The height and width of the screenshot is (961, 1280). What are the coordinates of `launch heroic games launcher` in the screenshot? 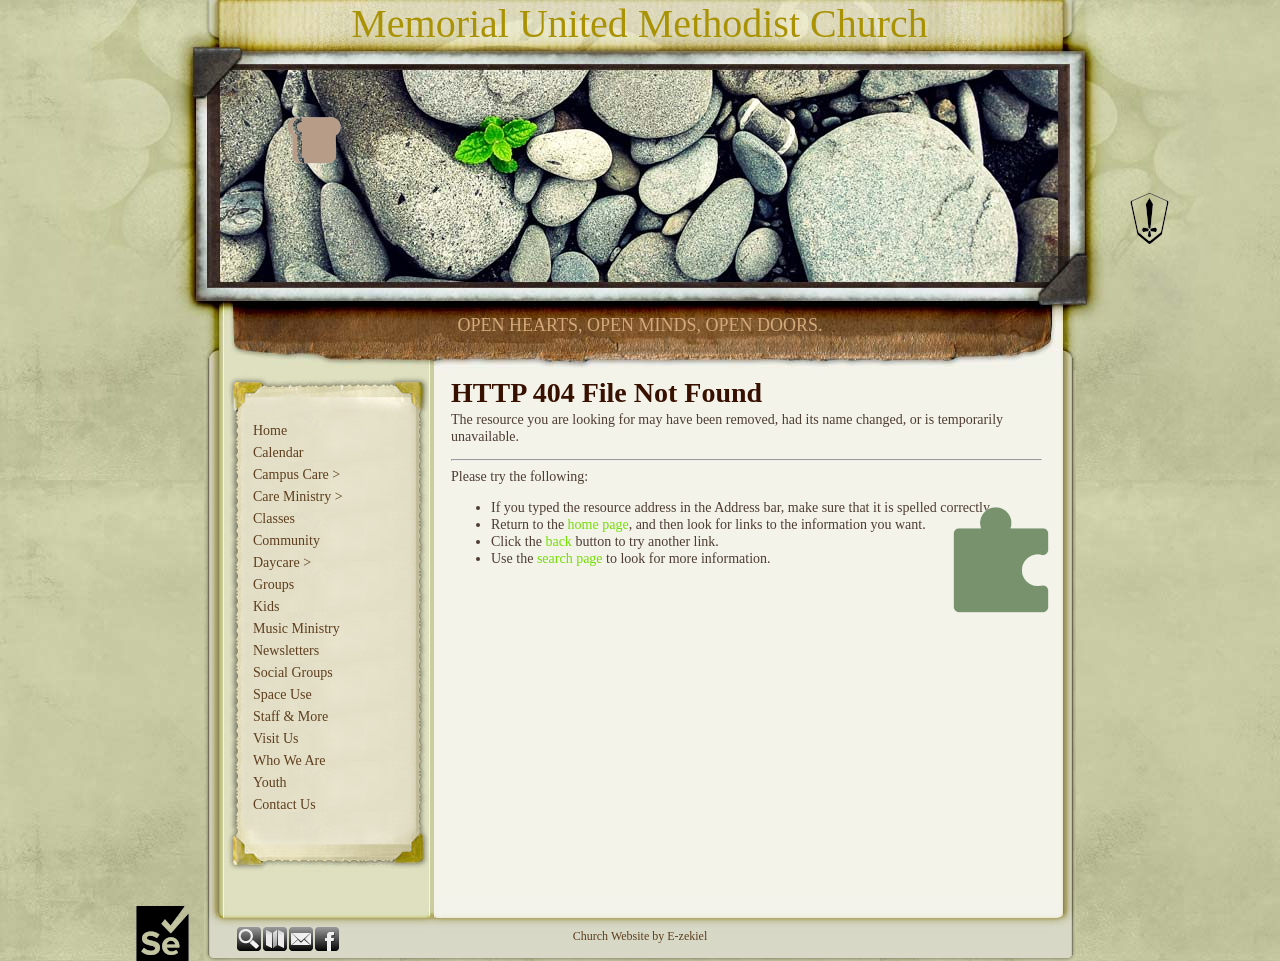 It's located at (1149, 218).